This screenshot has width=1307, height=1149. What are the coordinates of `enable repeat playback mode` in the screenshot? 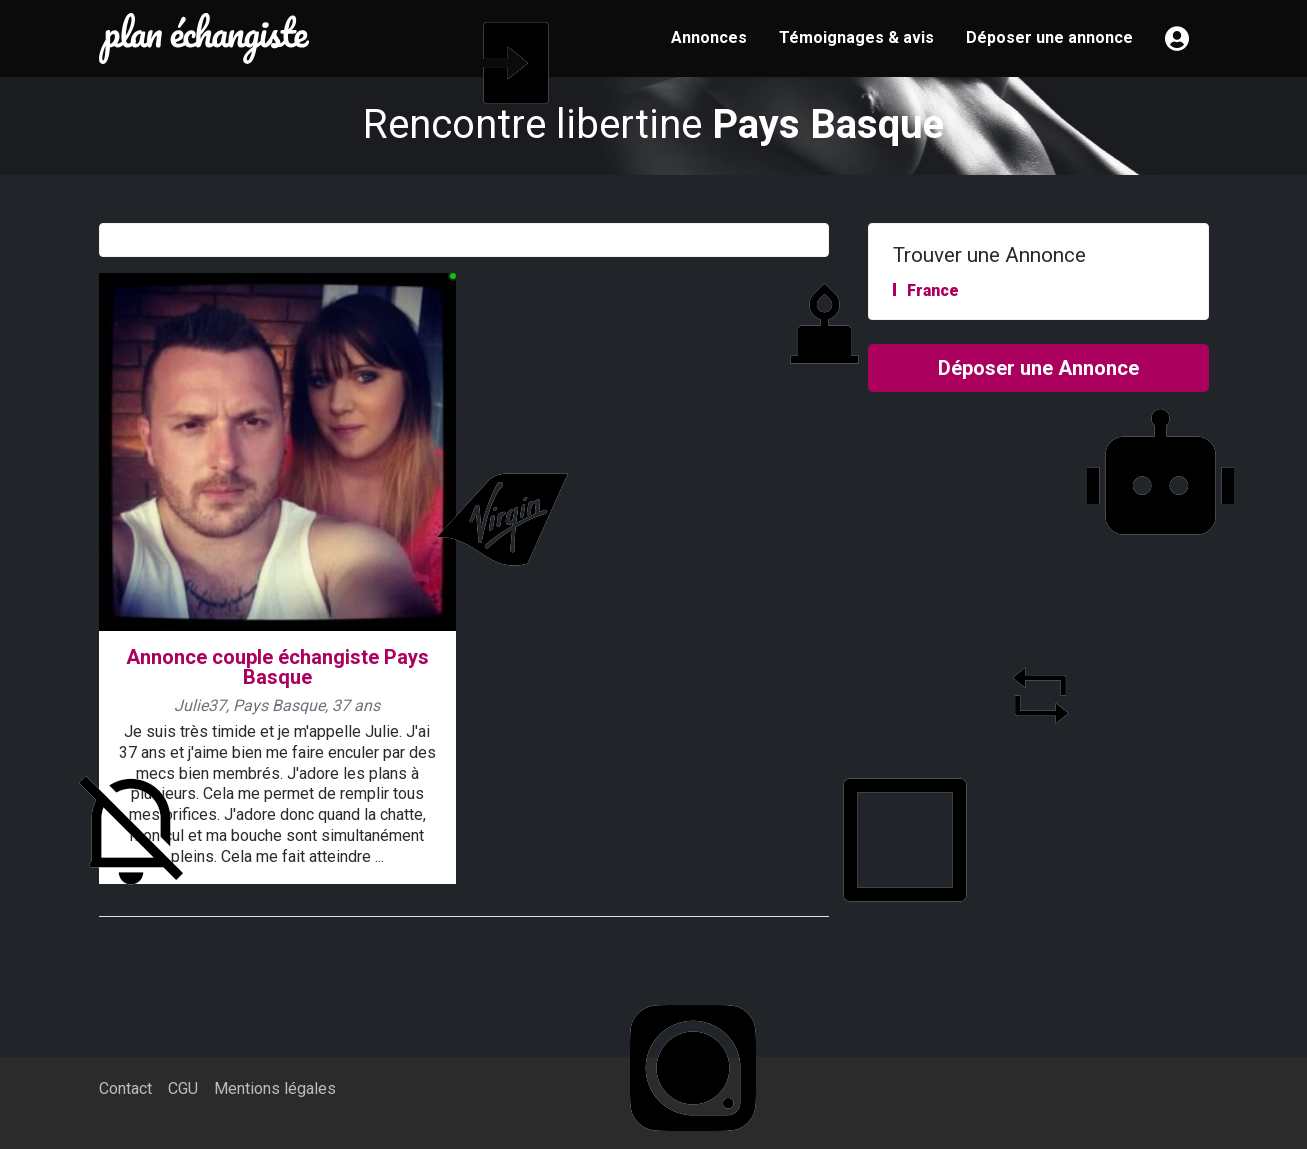 It's located at (1040, 695).